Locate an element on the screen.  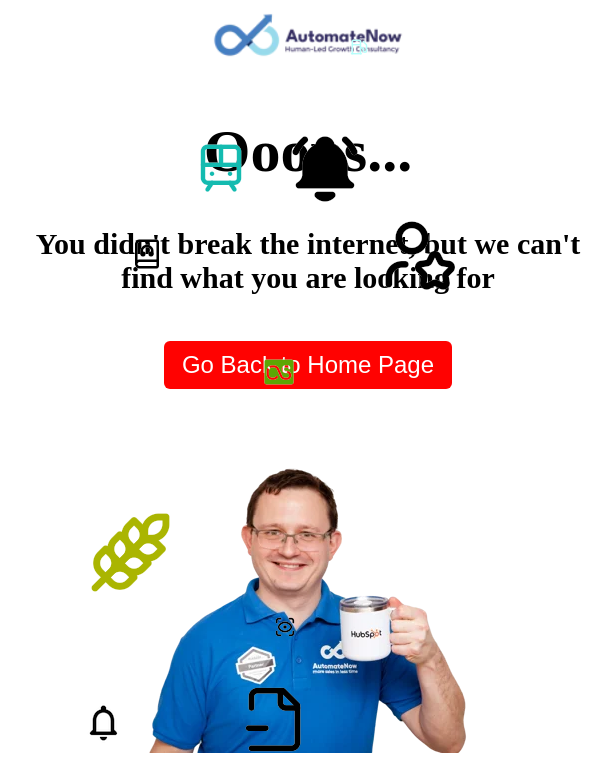
access audiobook library is located at coordinates (147, 254).